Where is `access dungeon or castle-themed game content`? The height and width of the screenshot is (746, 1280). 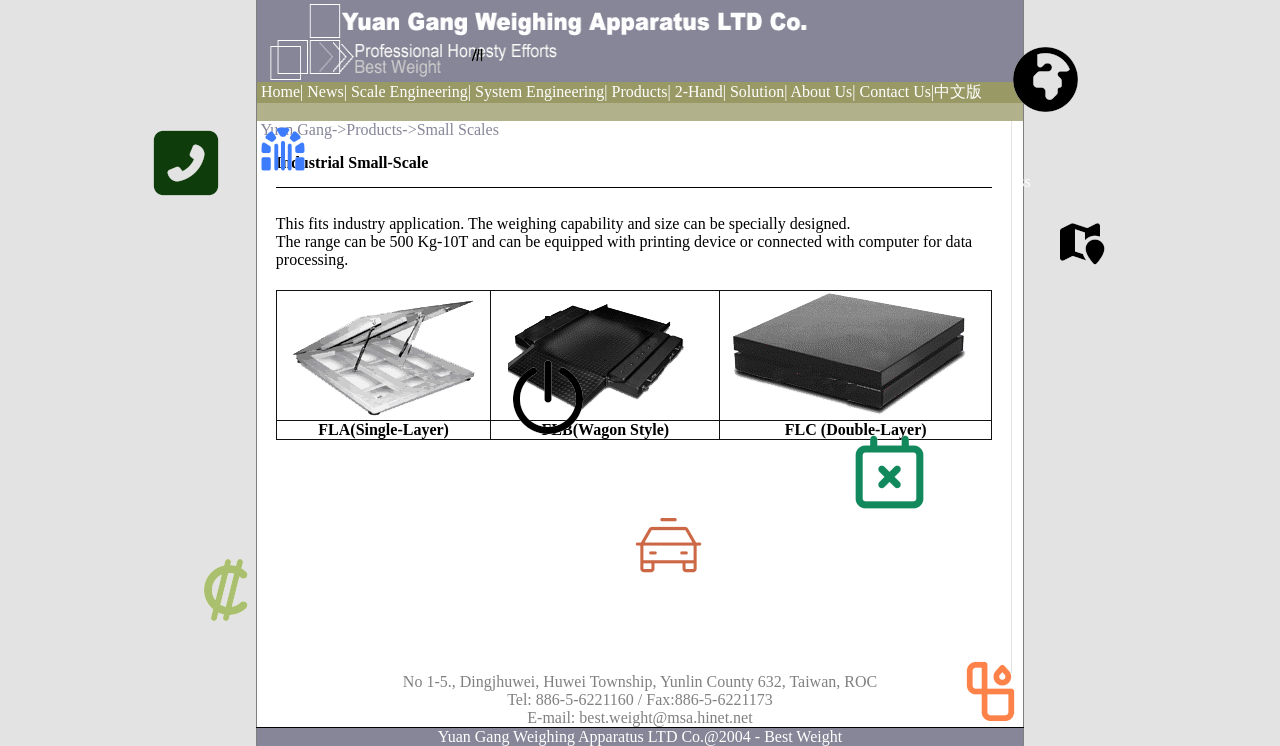 access dungeon or castle-themed game content is located at coordinates (283, 149).